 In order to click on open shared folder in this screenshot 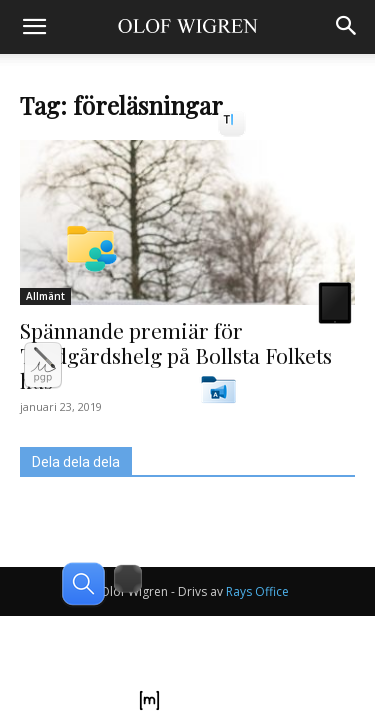, I will do `click(90, 245)`.